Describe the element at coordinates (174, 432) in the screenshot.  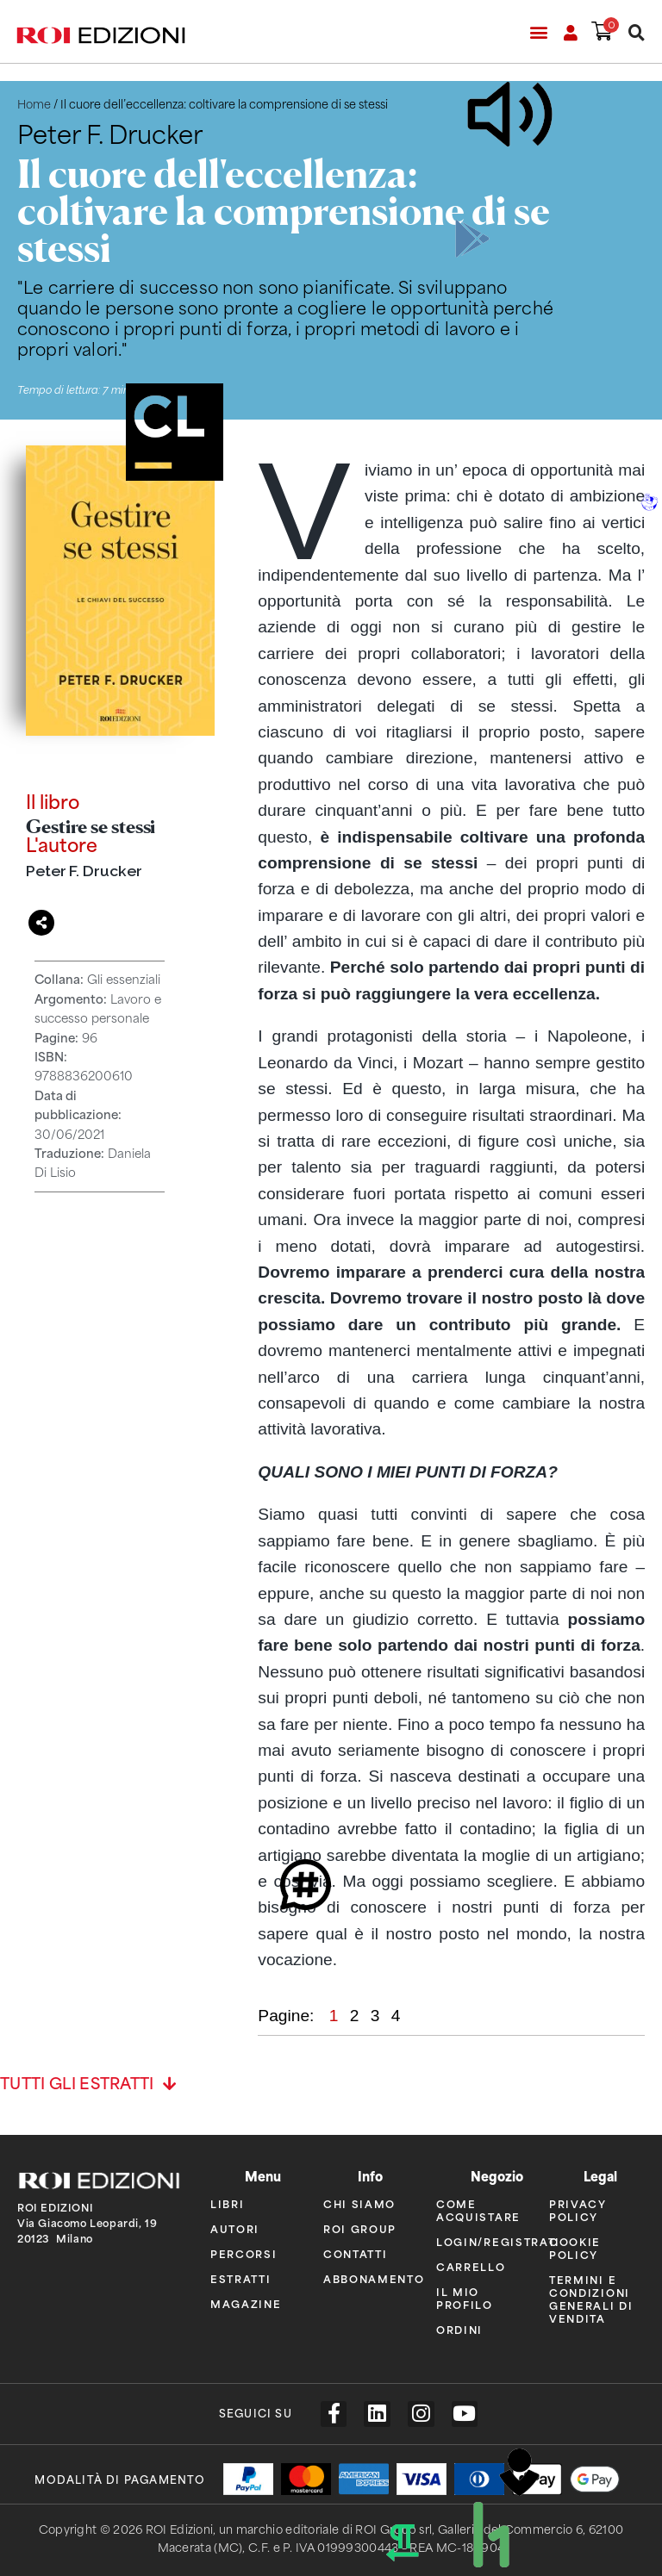
I see `open CLion IDE` at that location.